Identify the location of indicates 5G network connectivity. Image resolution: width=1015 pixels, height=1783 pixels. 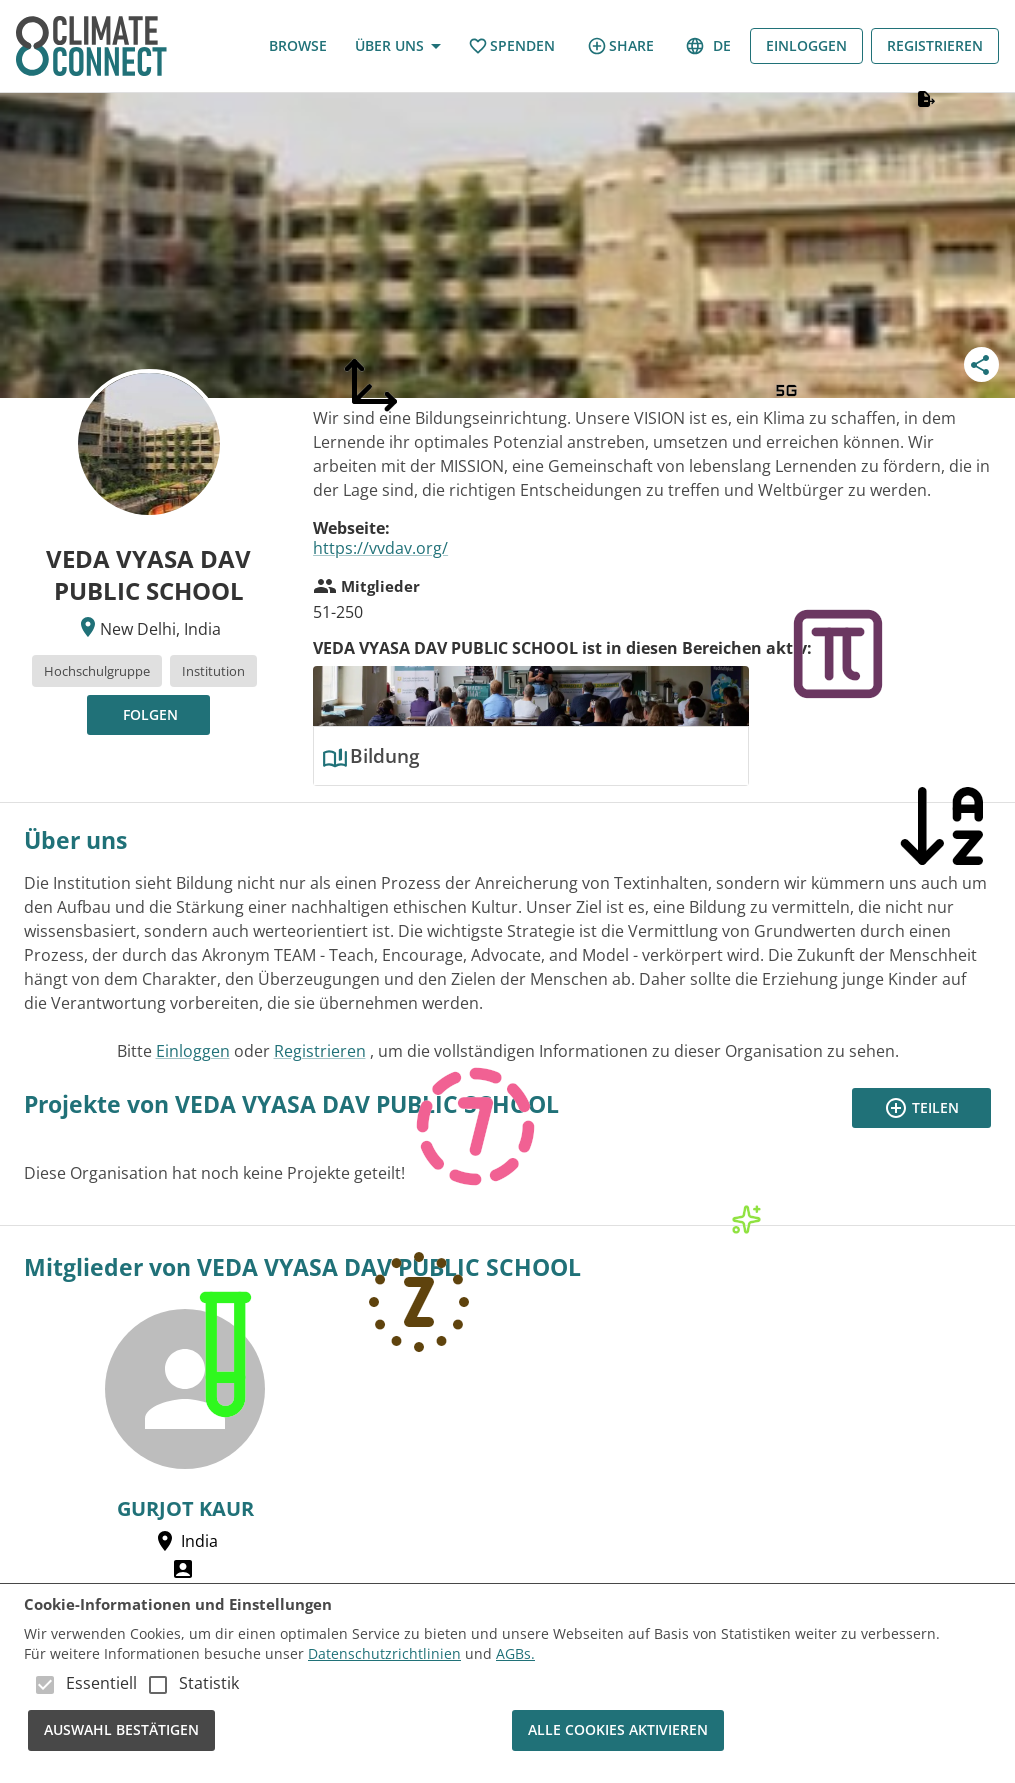
(786, 390).